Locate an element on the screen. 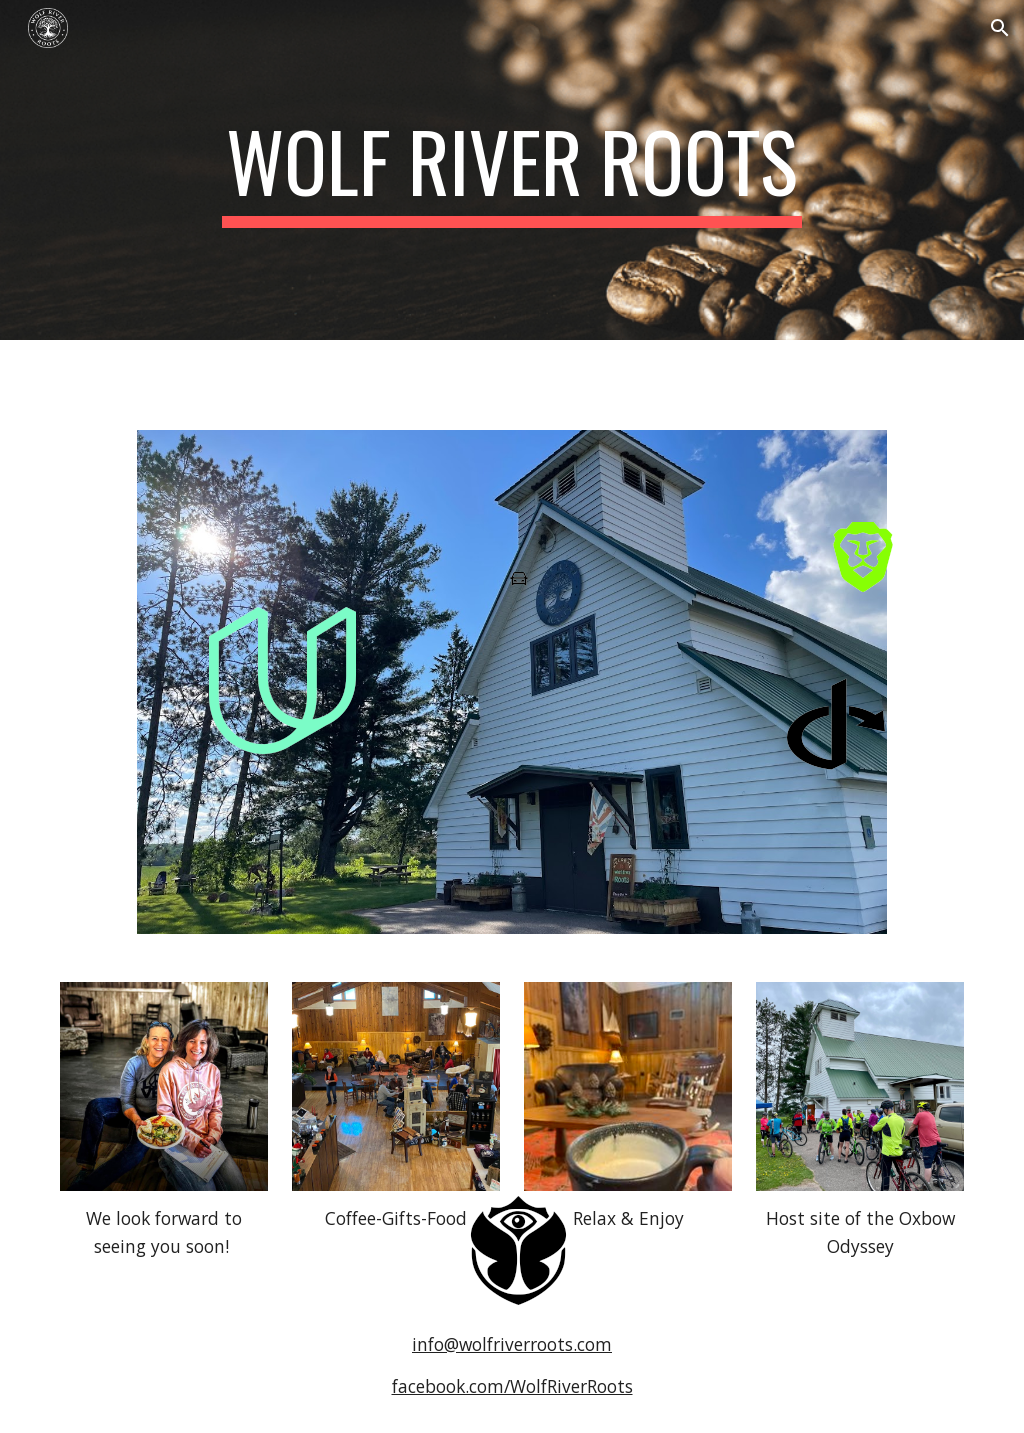  Tomorrowland music festival official logo is located at coordinates (518, 1250).